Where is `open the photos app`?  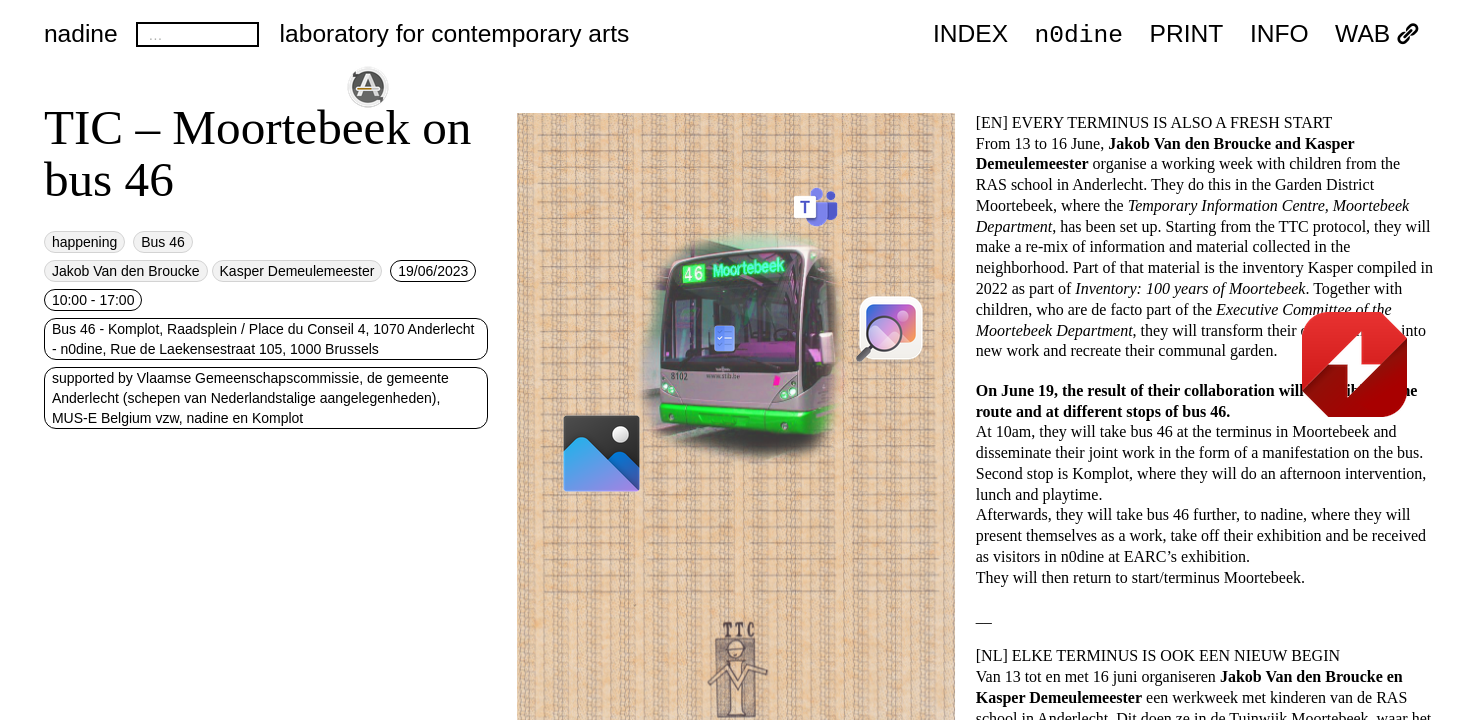
open the photos app is located at coordinates (601, 453).